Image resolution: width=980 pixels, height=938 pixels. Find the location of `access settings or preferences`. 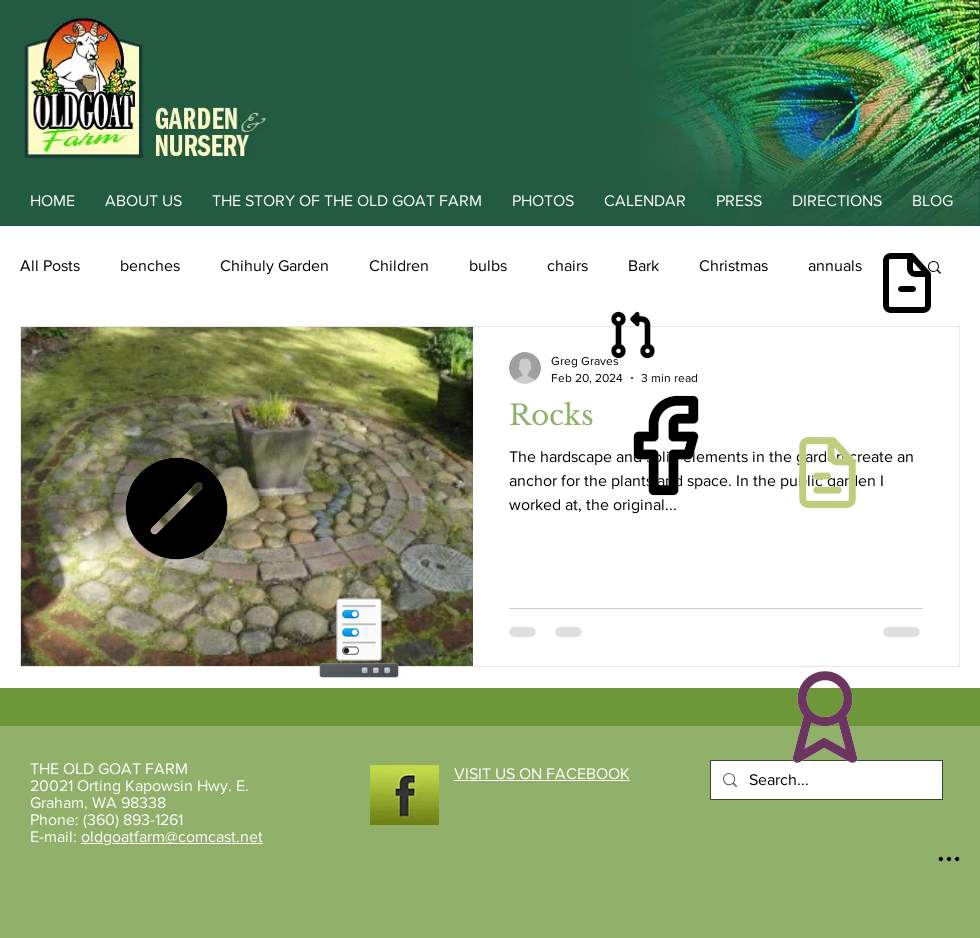

access settings or preferences is located at coordinates (359, 638).